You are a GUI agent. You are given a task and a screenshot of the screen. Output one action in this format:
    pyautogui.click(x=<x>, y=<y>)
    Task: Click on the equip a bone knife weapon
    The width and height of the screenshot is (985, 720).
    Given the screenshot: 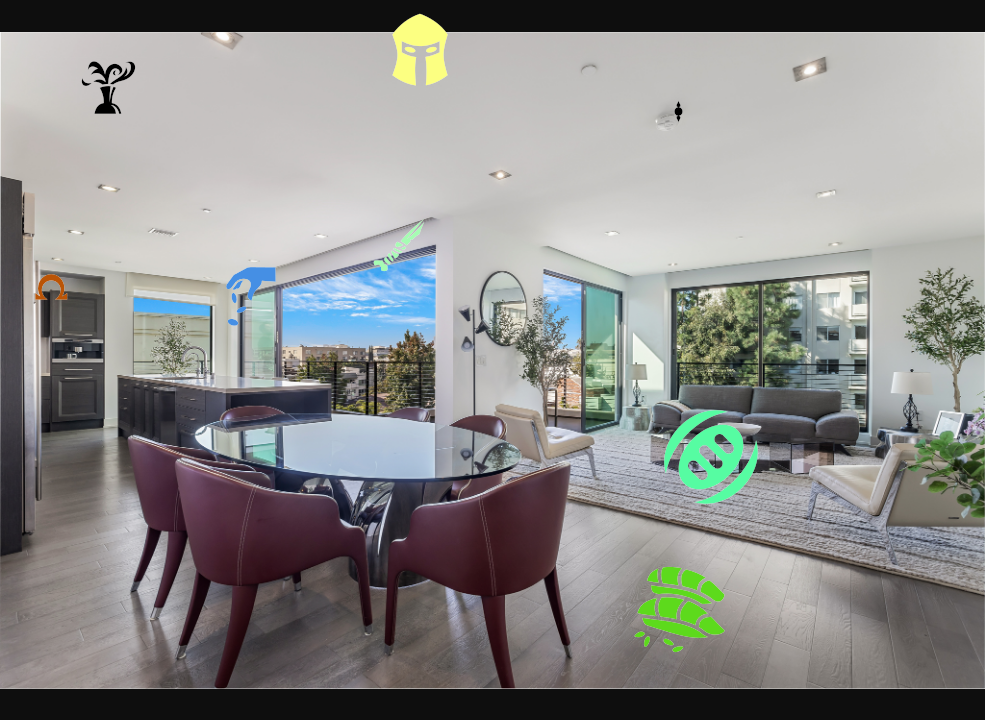 What is the action you would take?
    pyautogui.click(x=399, y=245)
    